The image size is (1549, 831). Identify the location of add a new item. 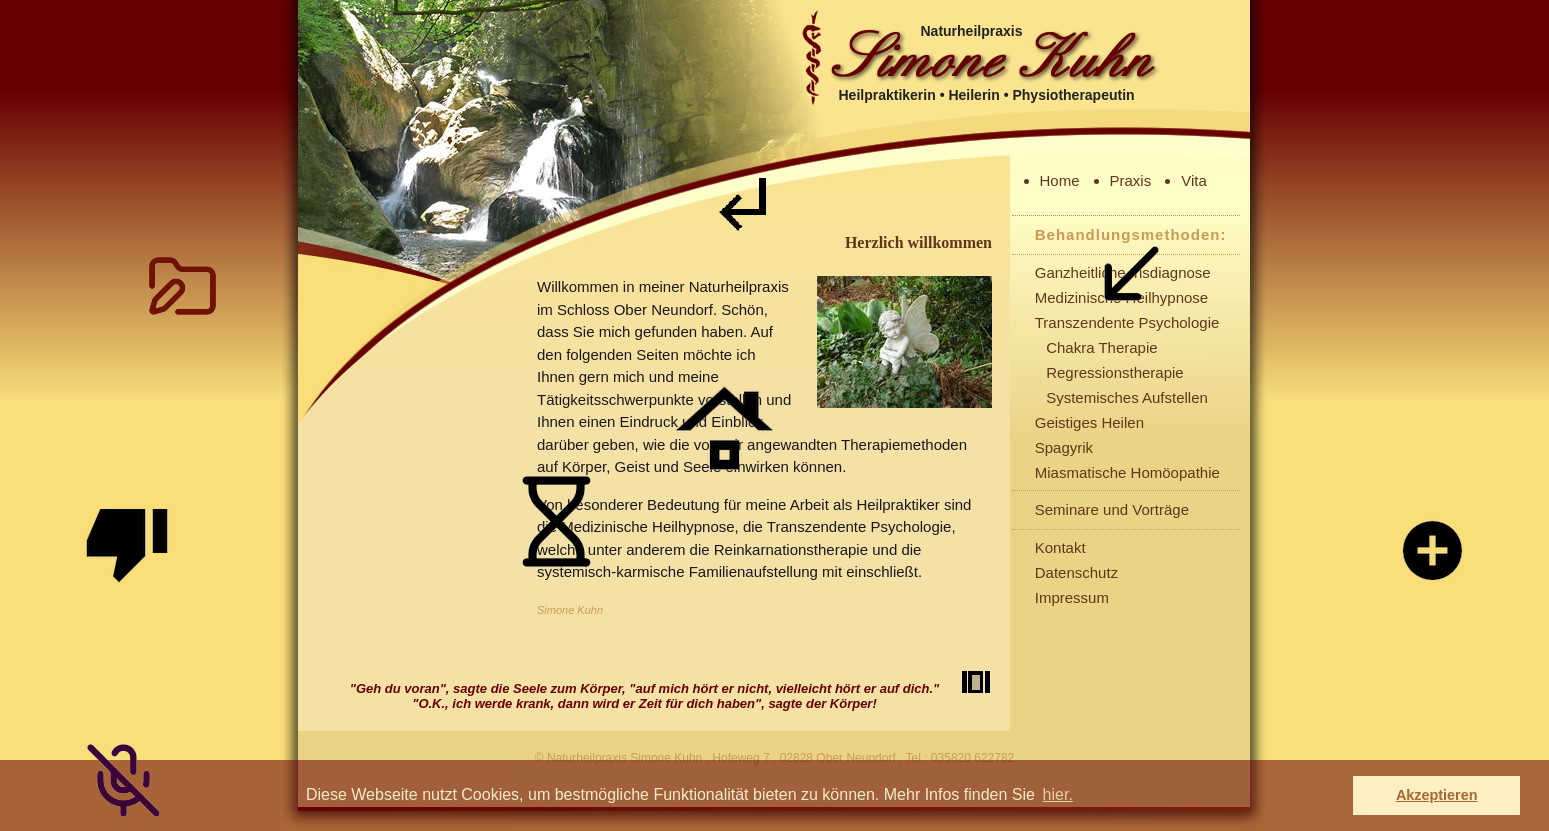
(1432, 550).